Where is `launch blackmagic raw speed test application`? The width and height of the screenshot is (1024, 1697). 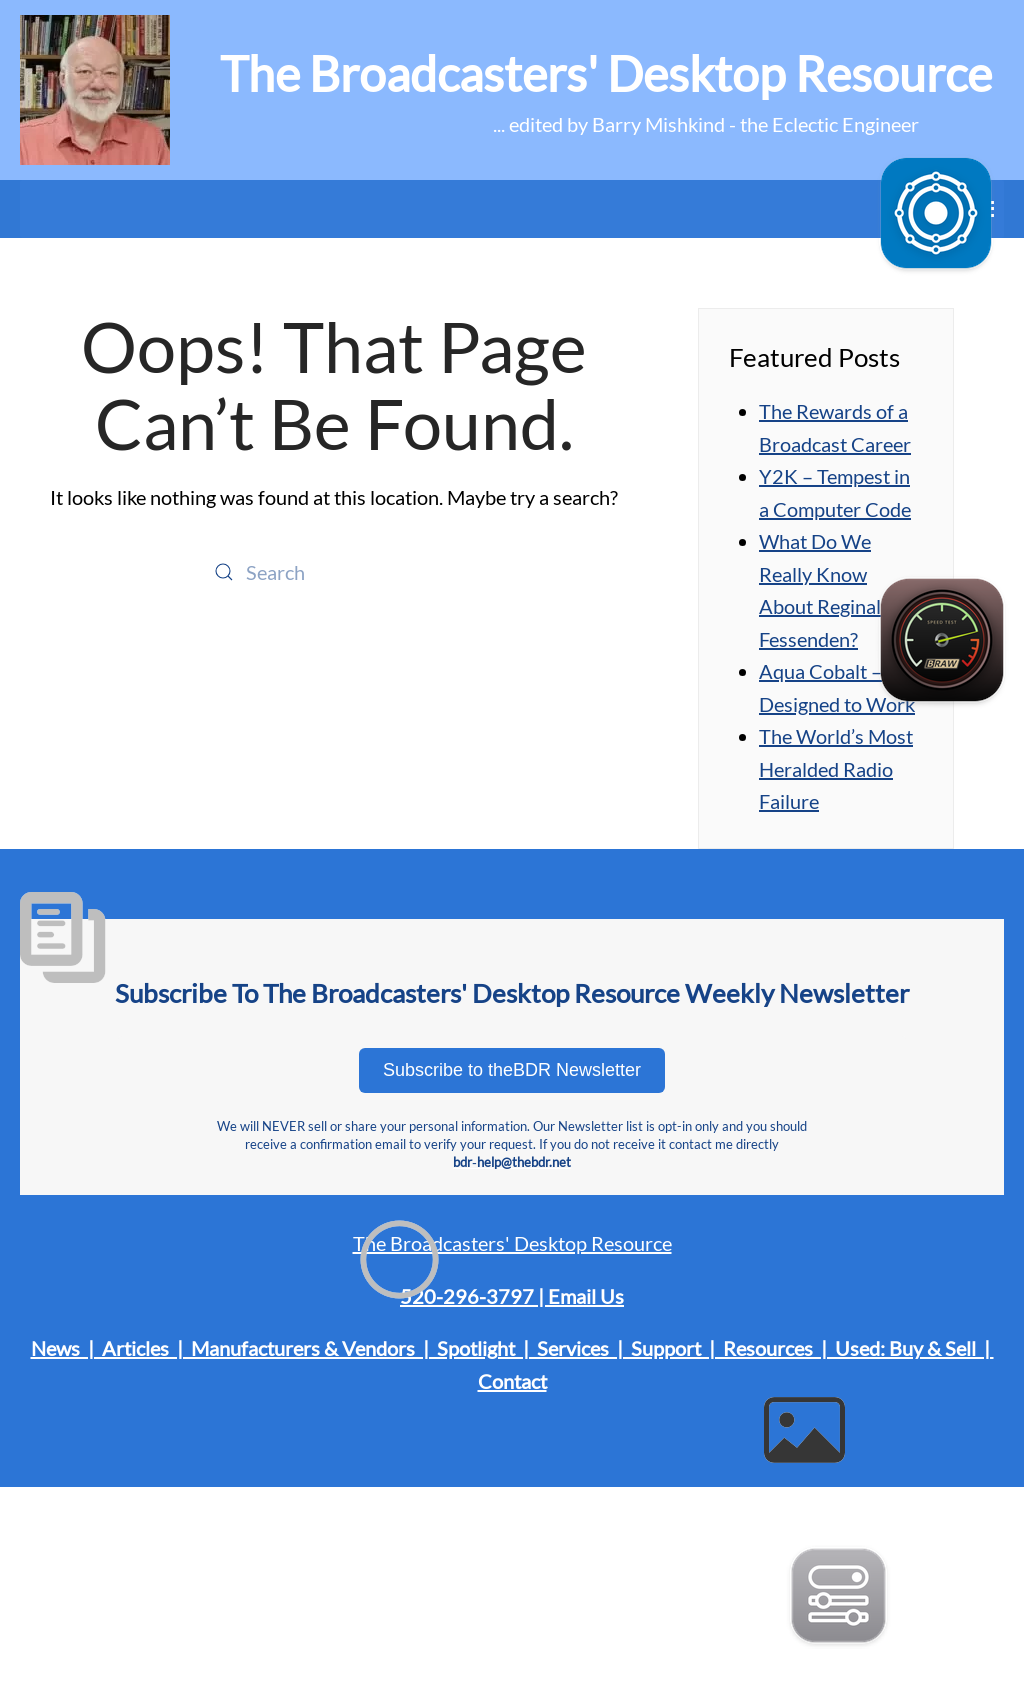
launch blackmagic raw speed test application is located at coordinates (942, 640).